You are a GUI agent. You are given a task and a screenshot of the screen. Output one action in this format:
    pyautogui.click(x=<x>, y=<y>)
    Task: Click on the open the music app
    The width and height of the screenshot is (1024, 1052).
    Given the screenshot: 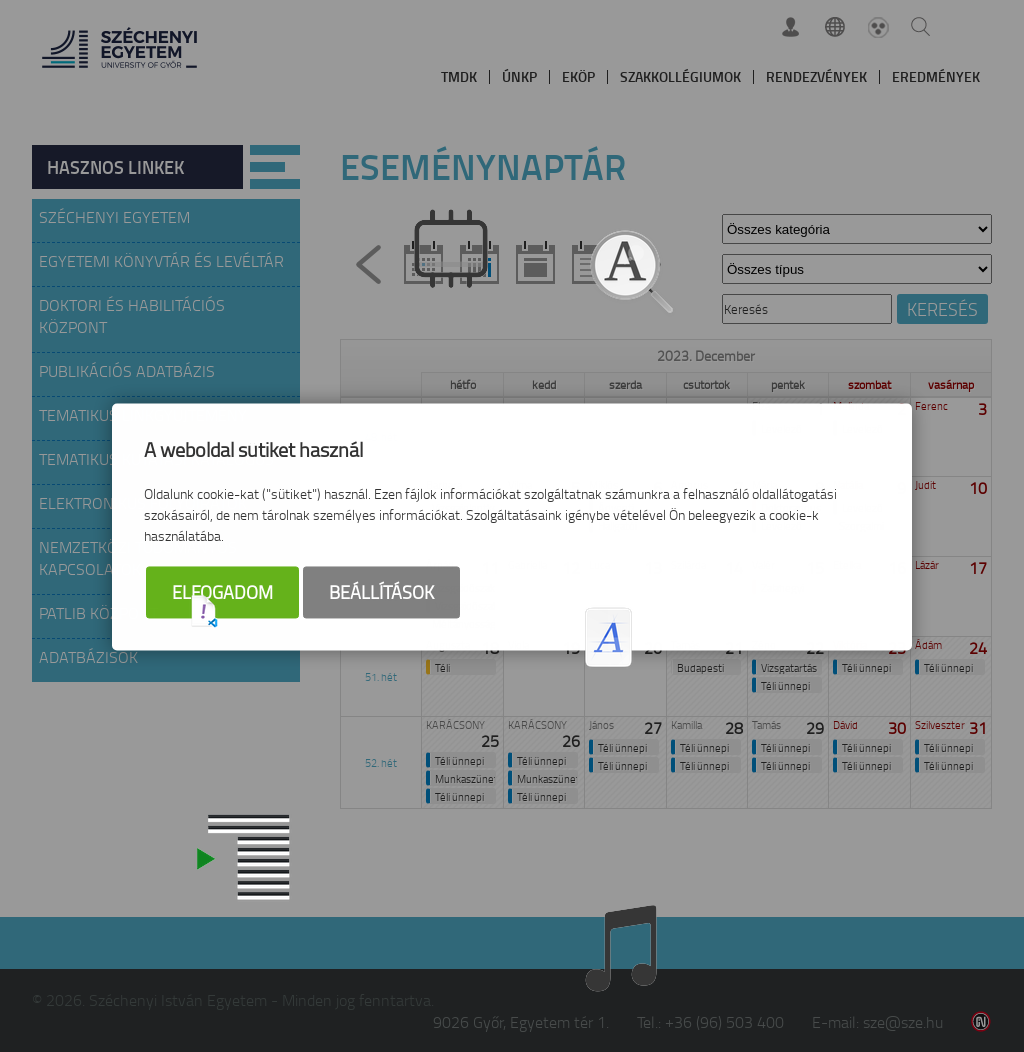 What is the action you would take?
    pyautogui.click(x=622, y=951)
    